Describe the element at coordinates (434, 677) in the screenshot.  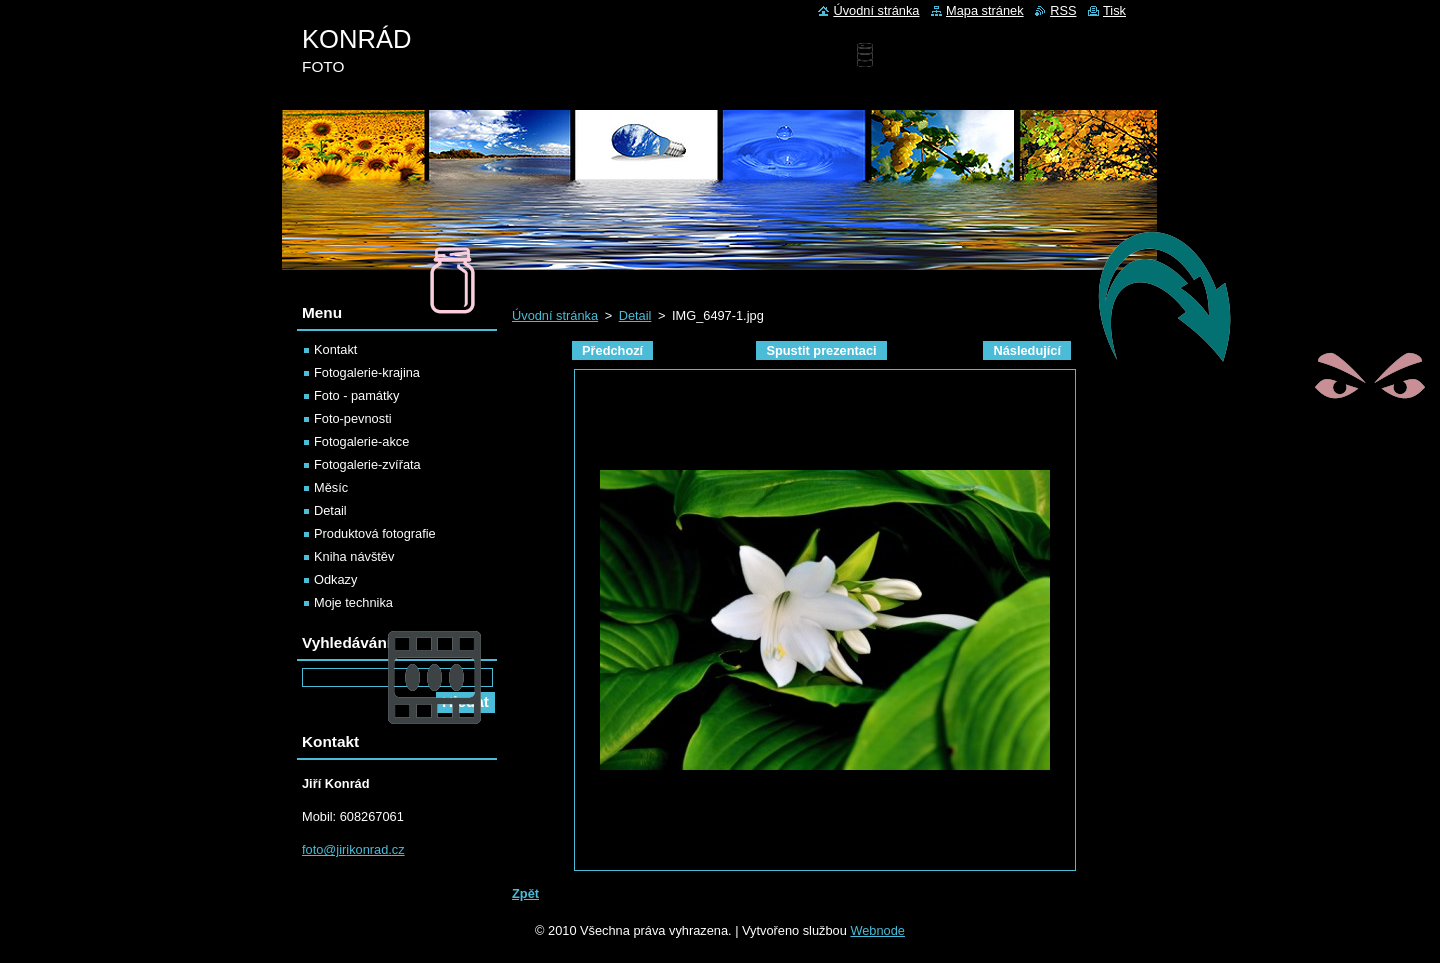
I see `view video or film content` at that location.